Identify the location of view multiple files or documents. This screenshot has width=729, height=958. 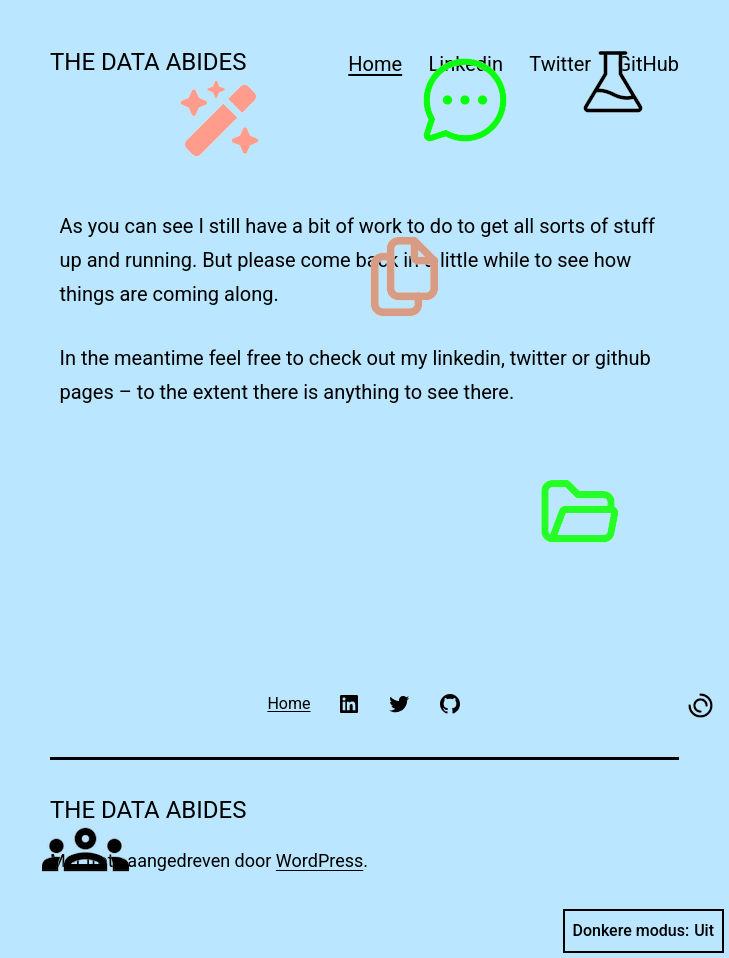
(402, 276).